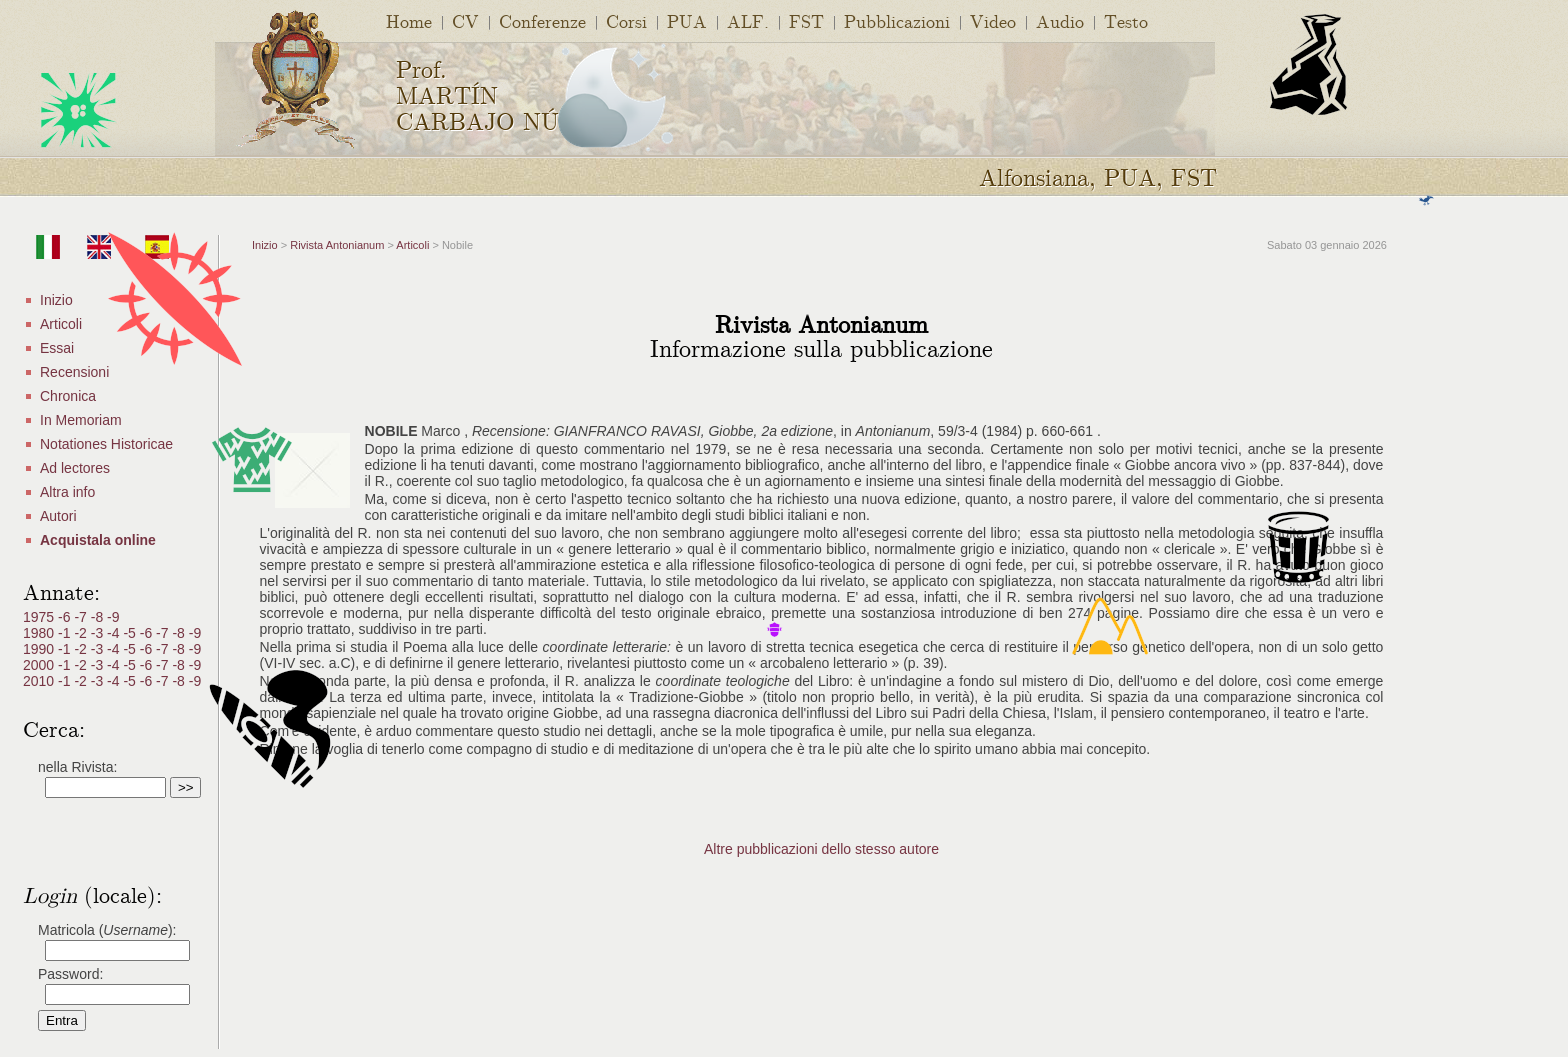  I want to click on view achievements or badges earned, so click(774, 629).